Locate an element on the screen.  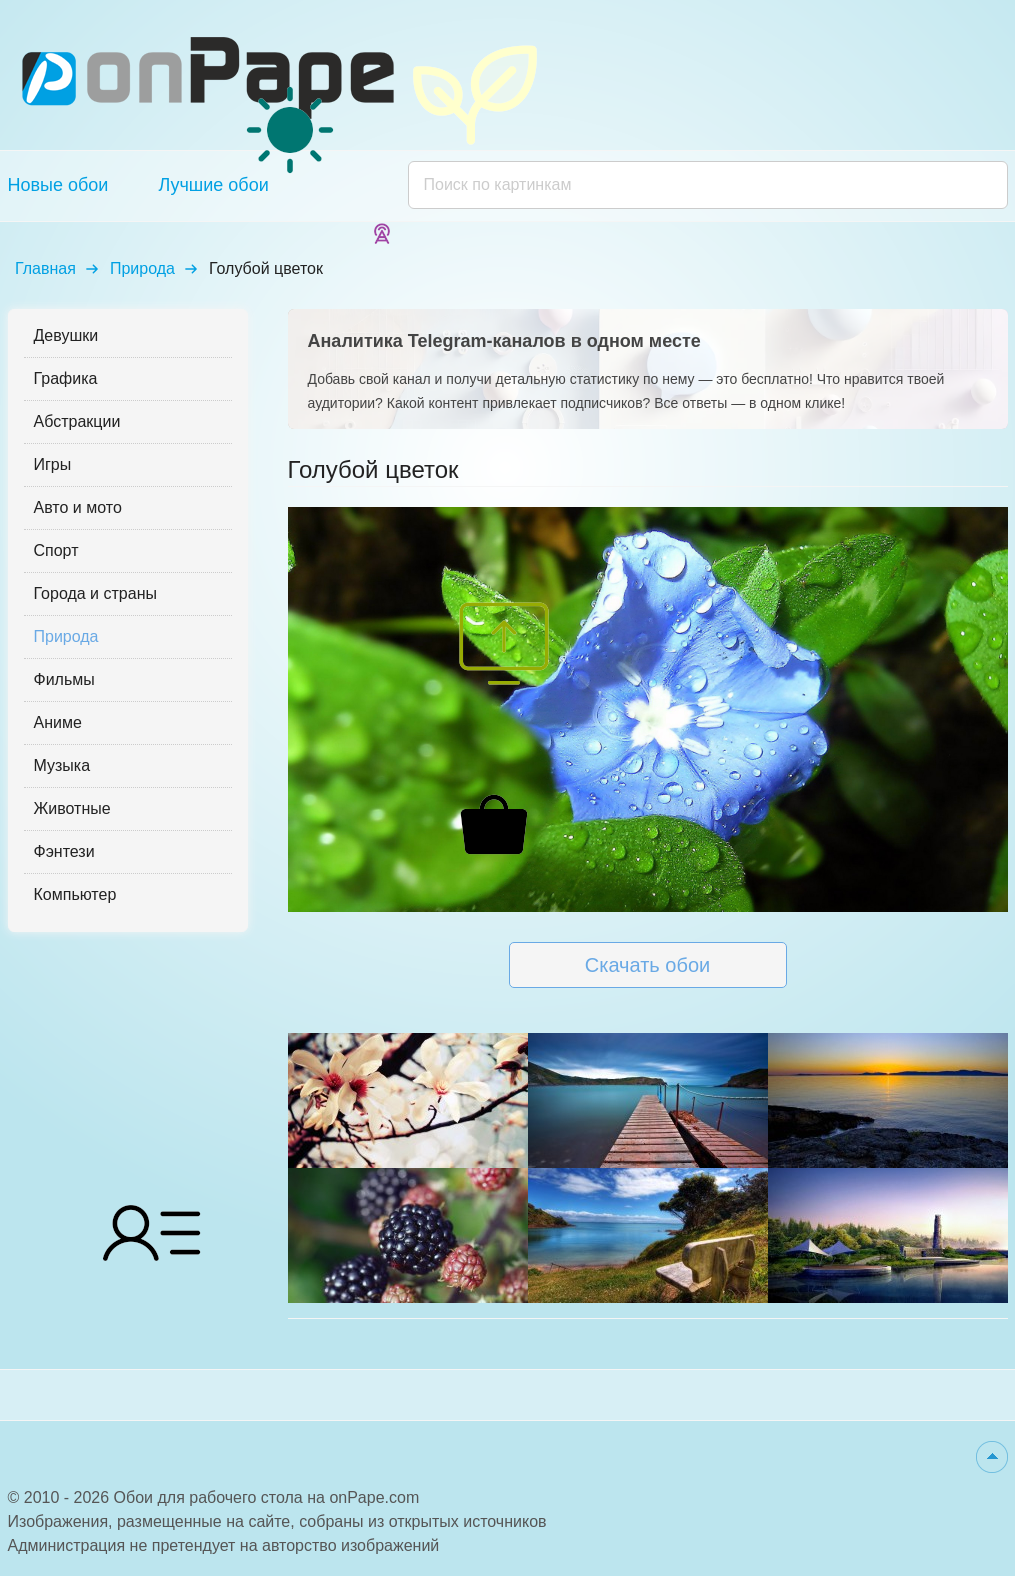
indicates cellular network signal or coverage is located at coordinates (382, 234).